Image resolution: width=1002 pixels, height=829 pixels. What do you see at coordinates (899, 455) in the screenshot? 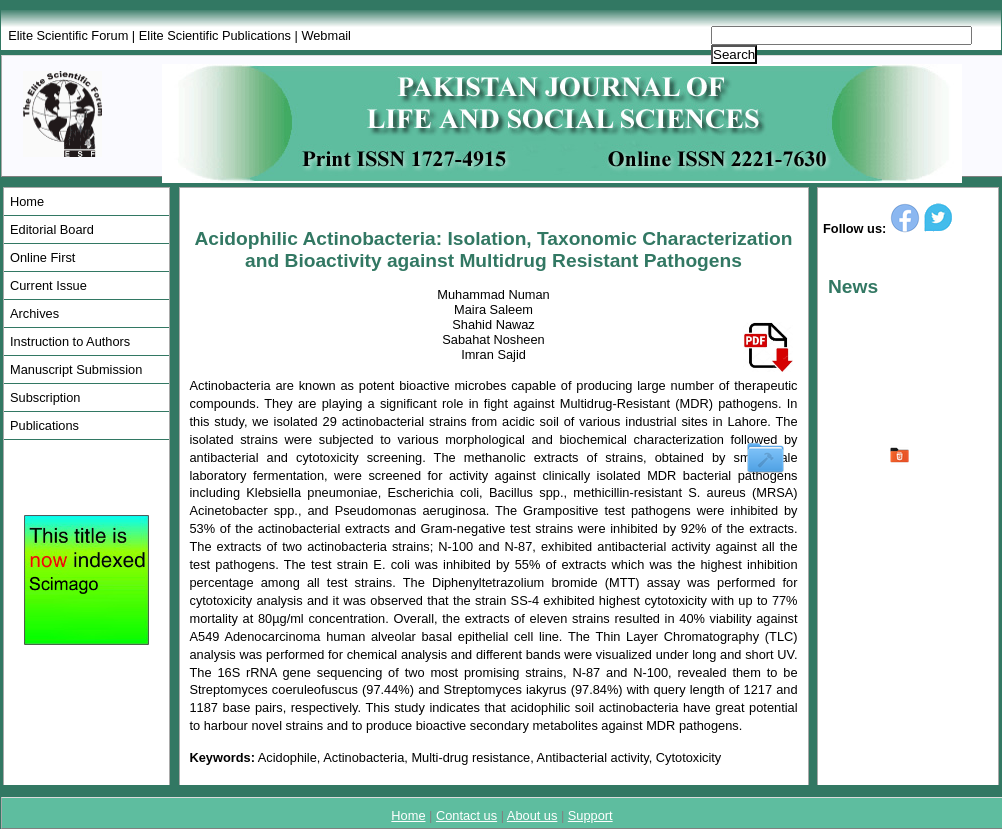
I see `folder containing HTML files` at bounding box center [899, 455].